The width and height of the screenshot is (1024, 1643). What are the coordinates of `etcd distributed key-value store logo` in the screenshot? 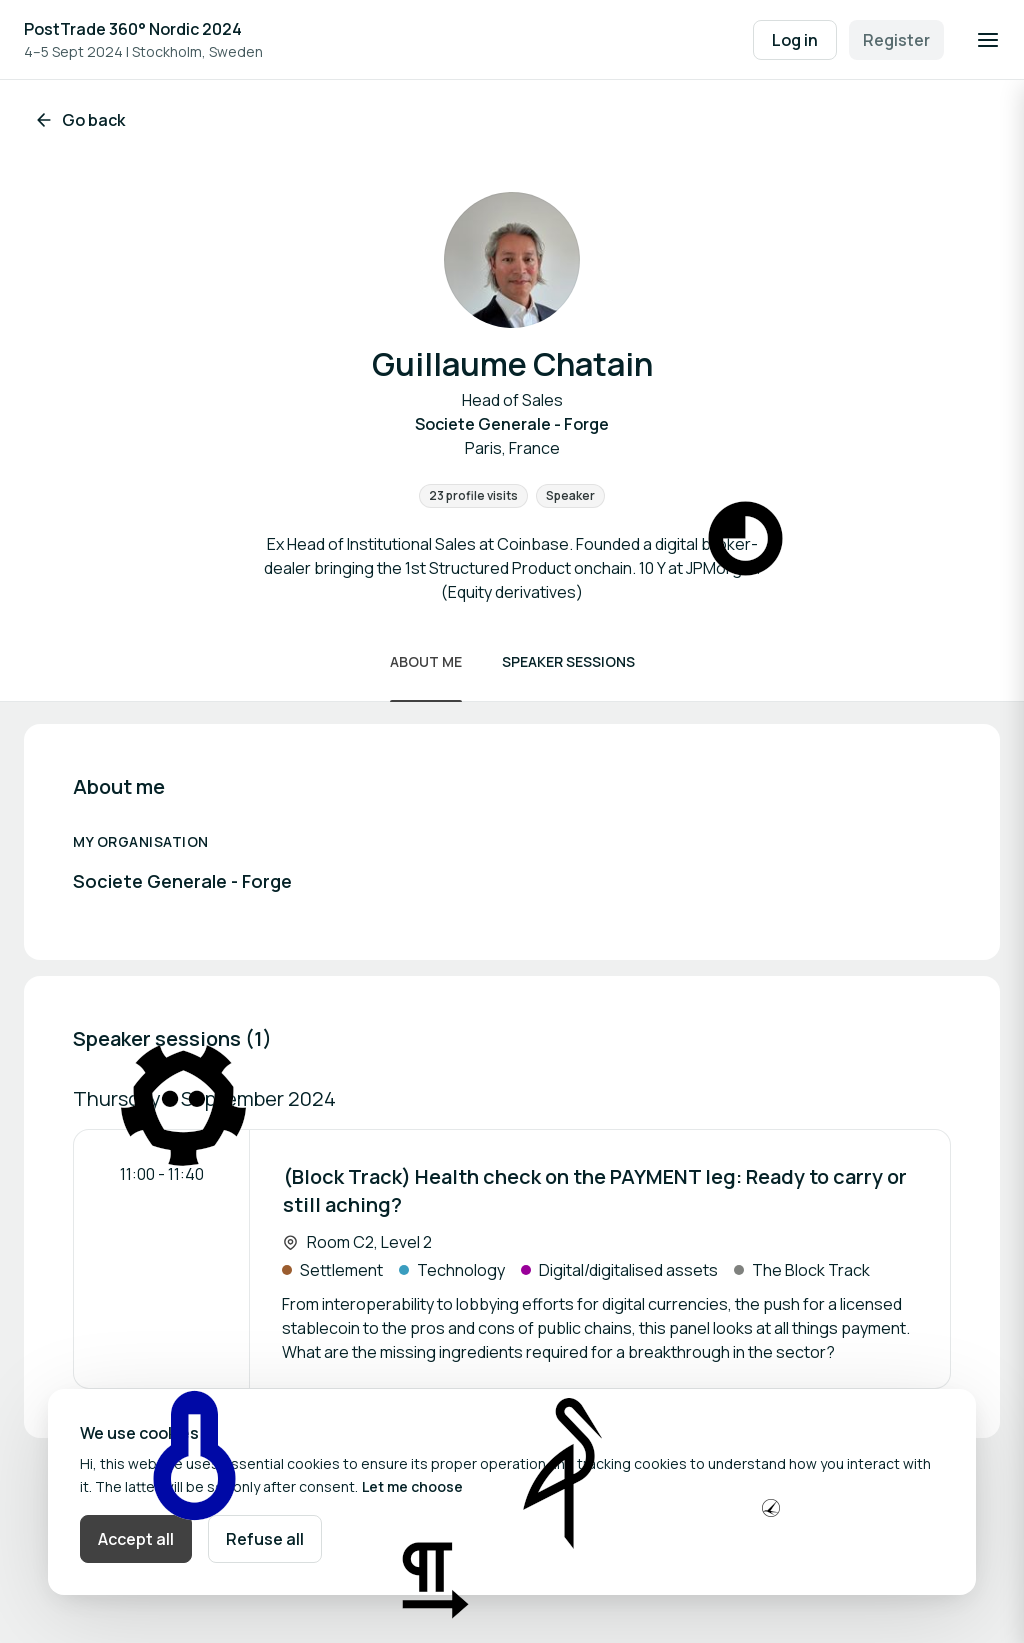 It's located at (183, 1105).